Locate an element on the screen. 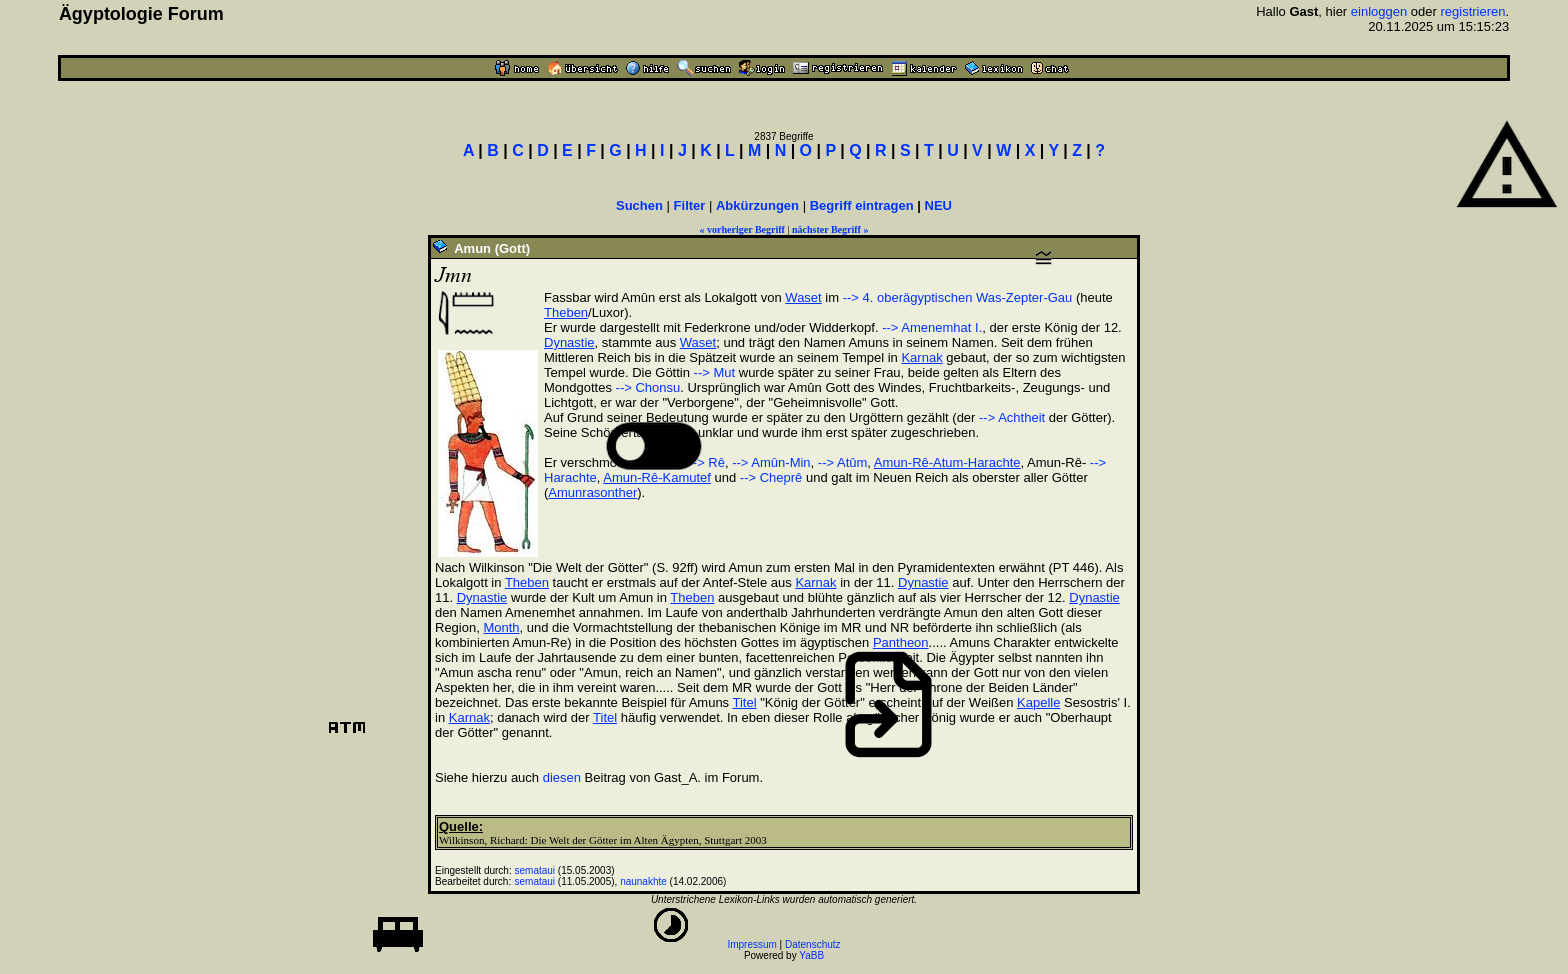  toggle map legend visibility is located at coordinates (1043, 257).